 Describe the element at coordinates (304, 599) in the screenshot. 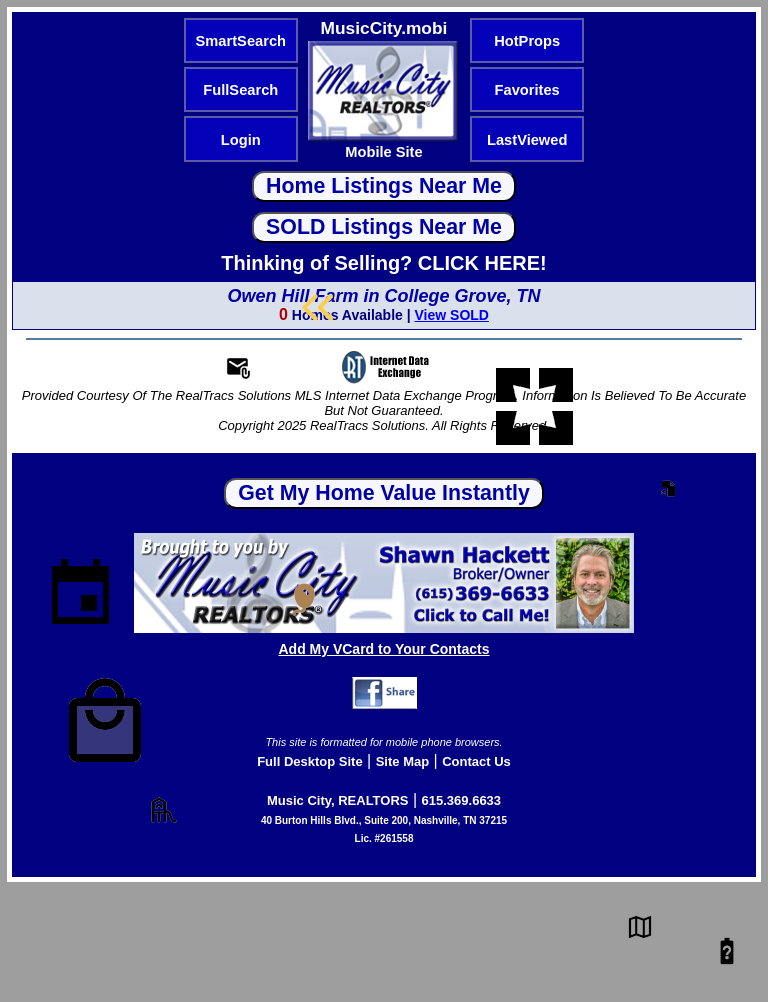

I see `celebrate a milestone or achievement` at that location.